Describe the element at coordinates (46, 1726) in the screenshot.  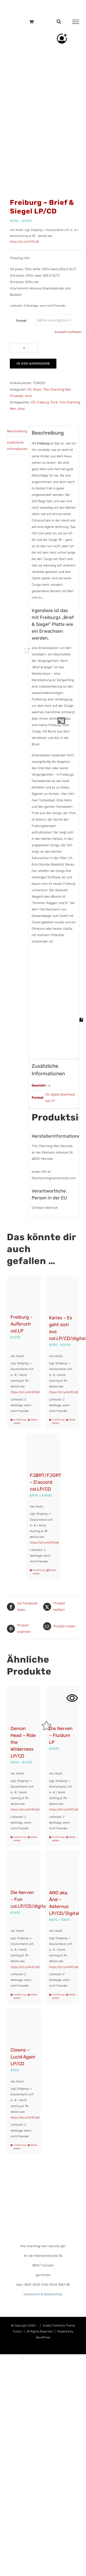
I see `add to favorites` at that location.